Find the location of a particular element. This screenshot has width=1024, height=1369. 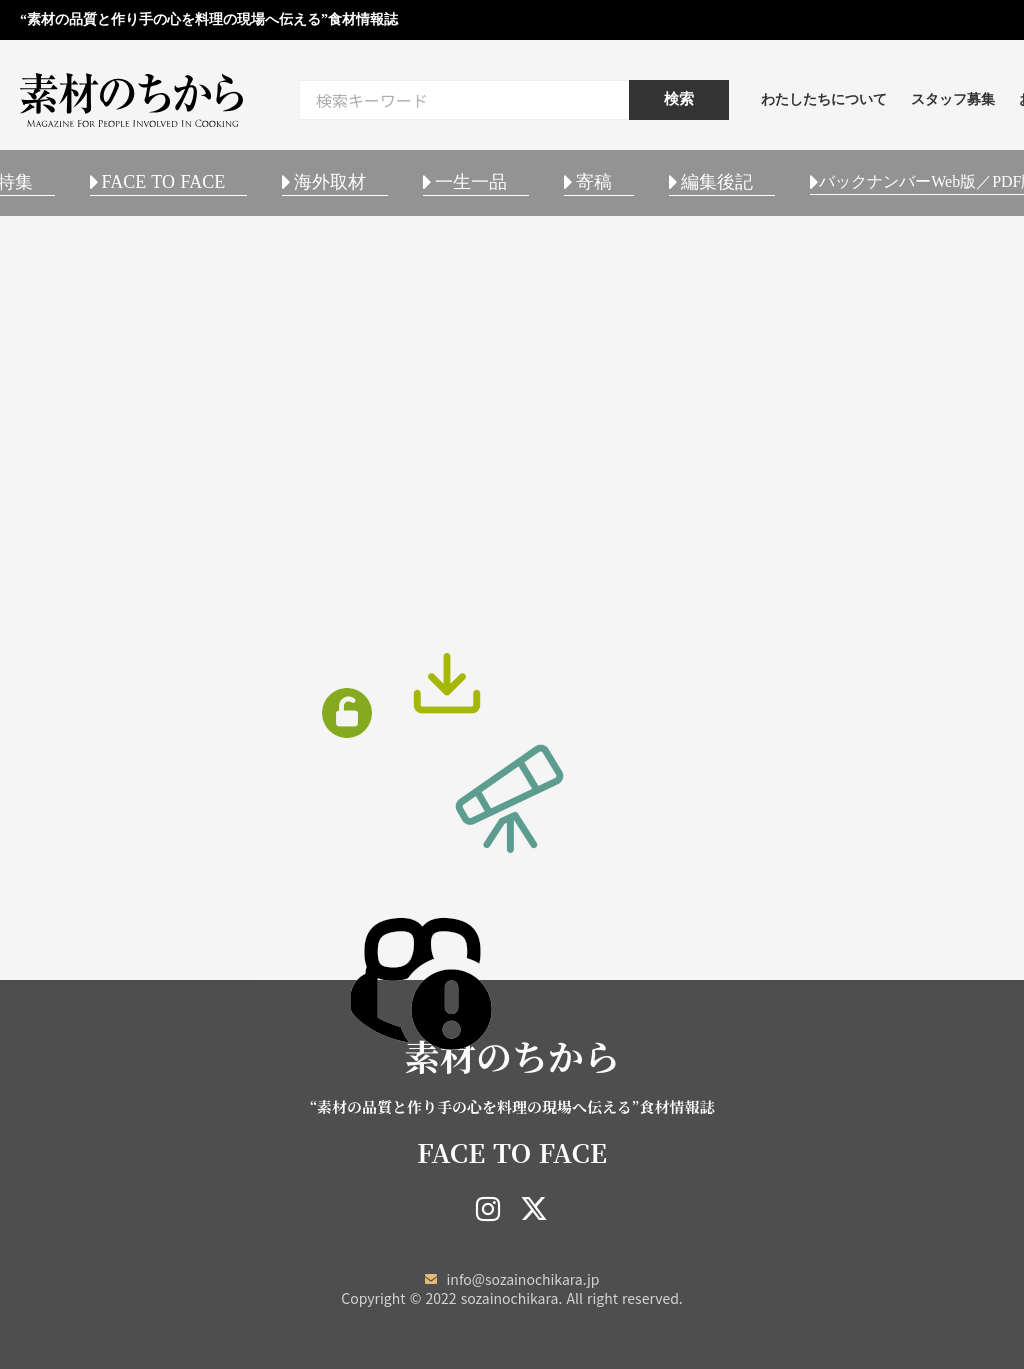

view public feed content is located at coordinates (347, 713).